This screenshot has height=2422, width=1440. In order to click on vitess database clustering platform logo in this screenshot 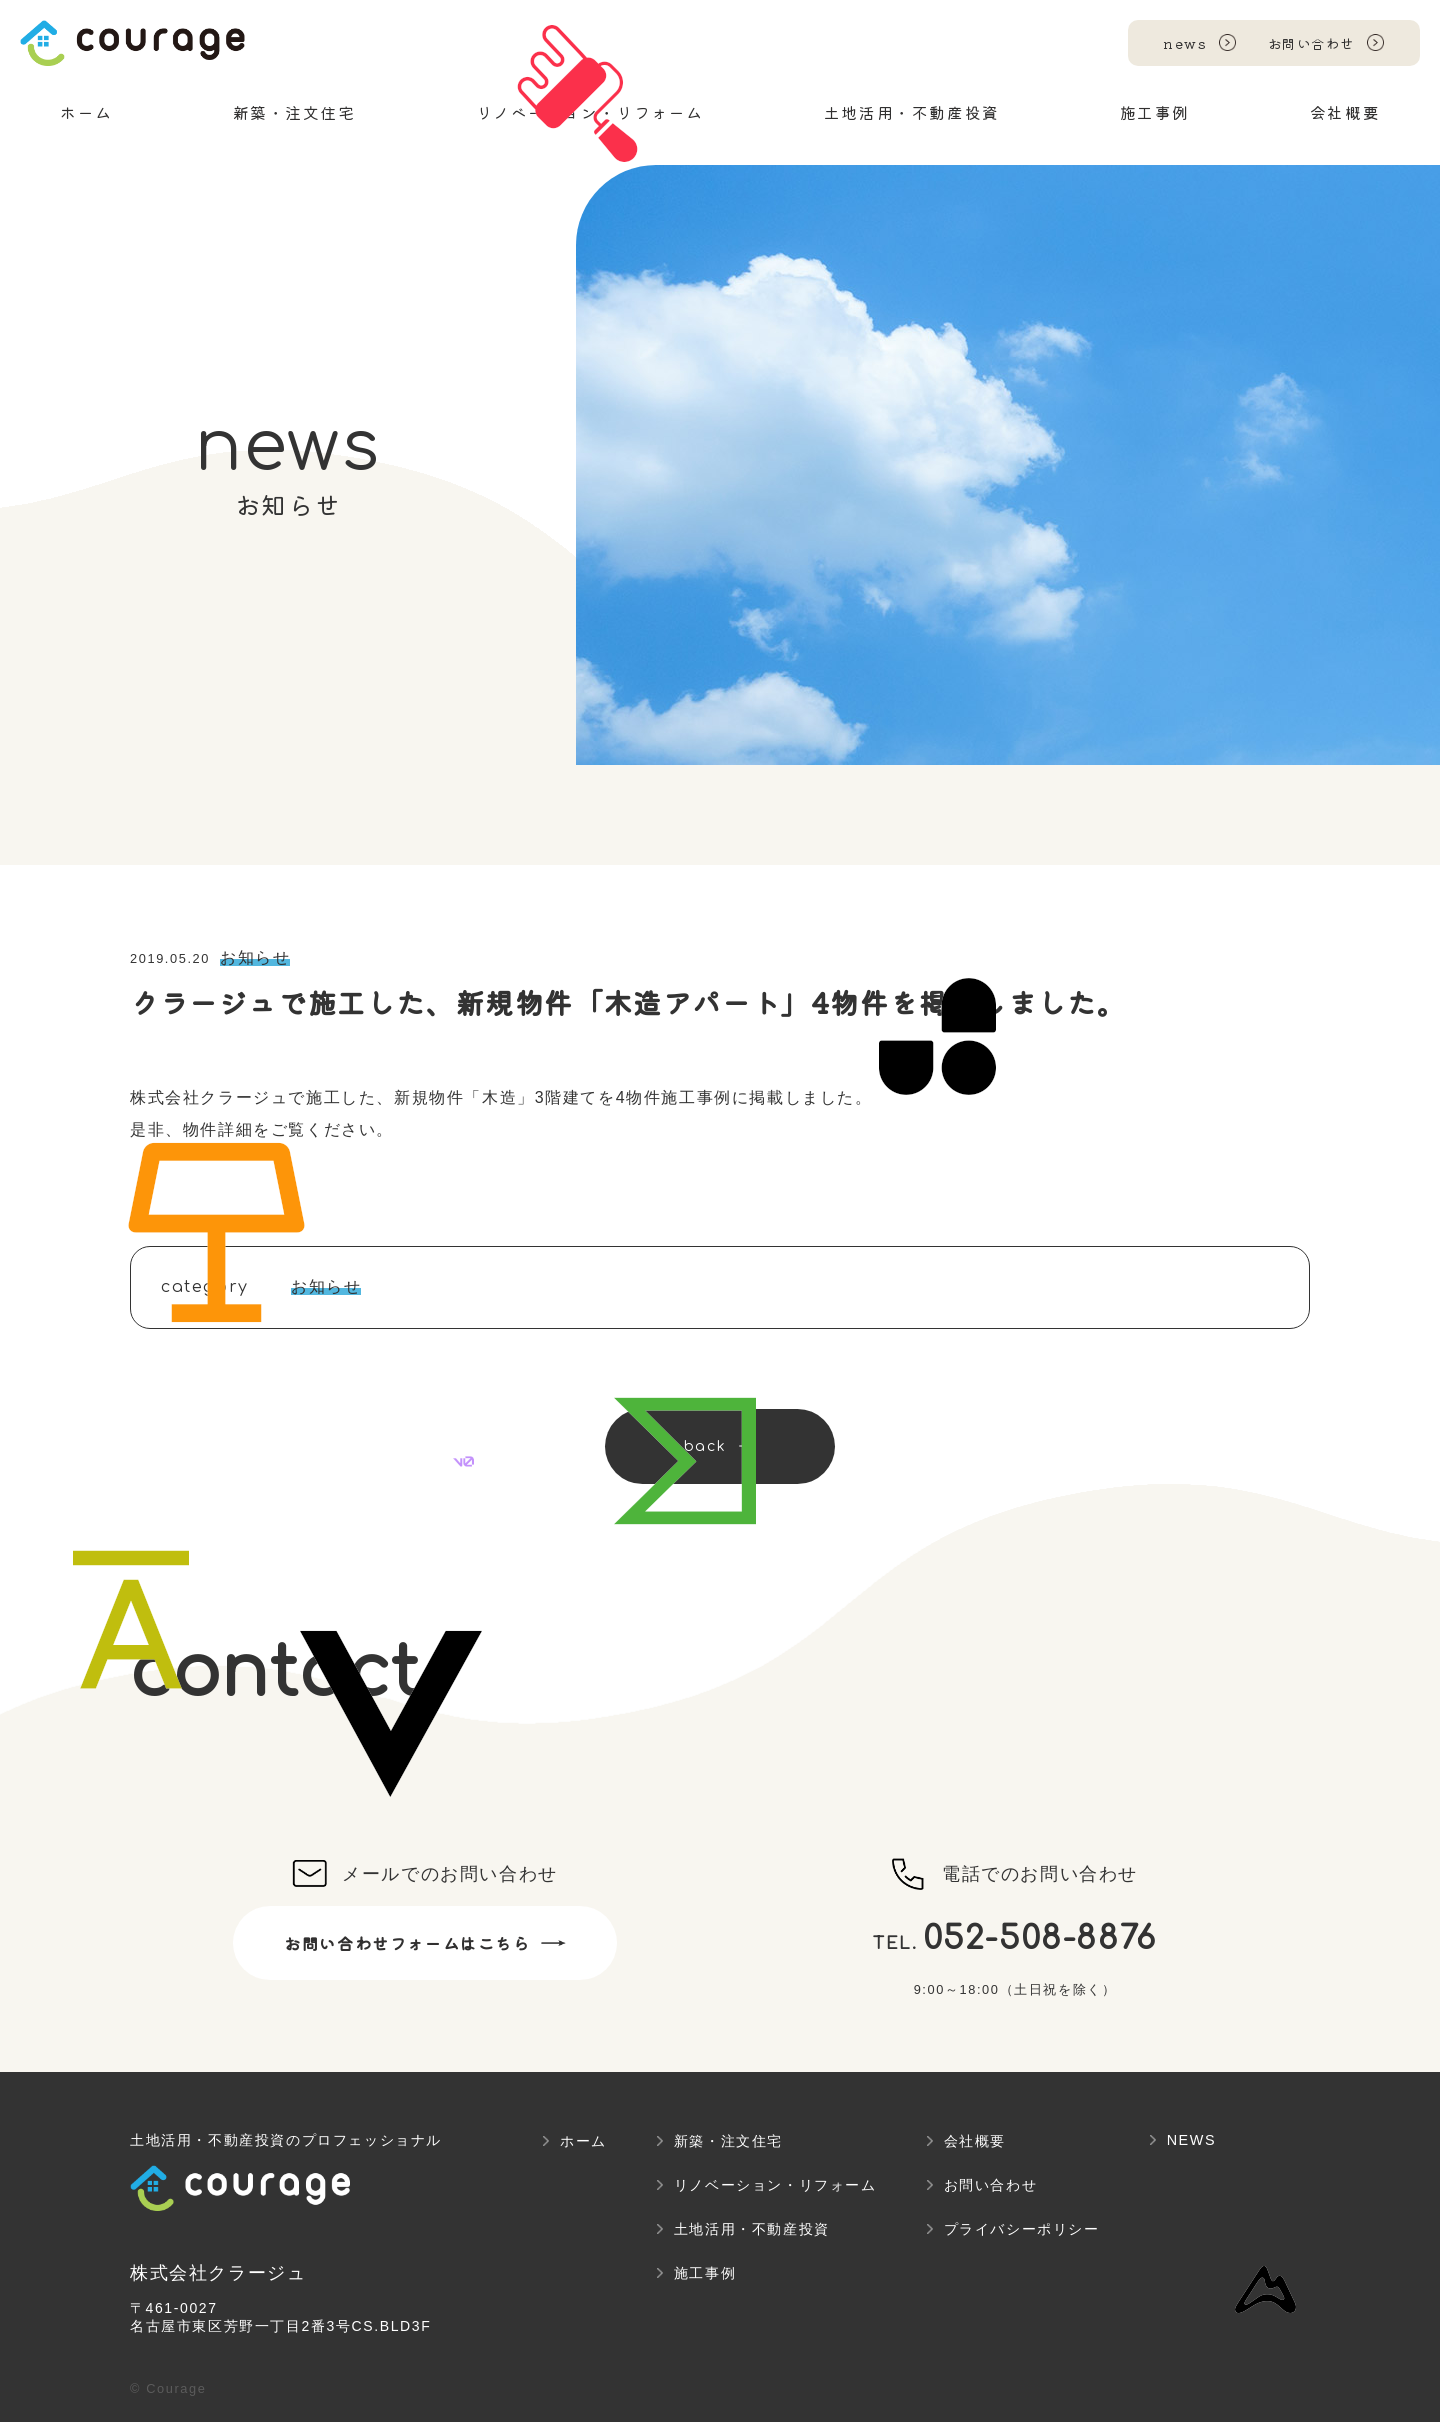, I will do `click(391, 1714)`.